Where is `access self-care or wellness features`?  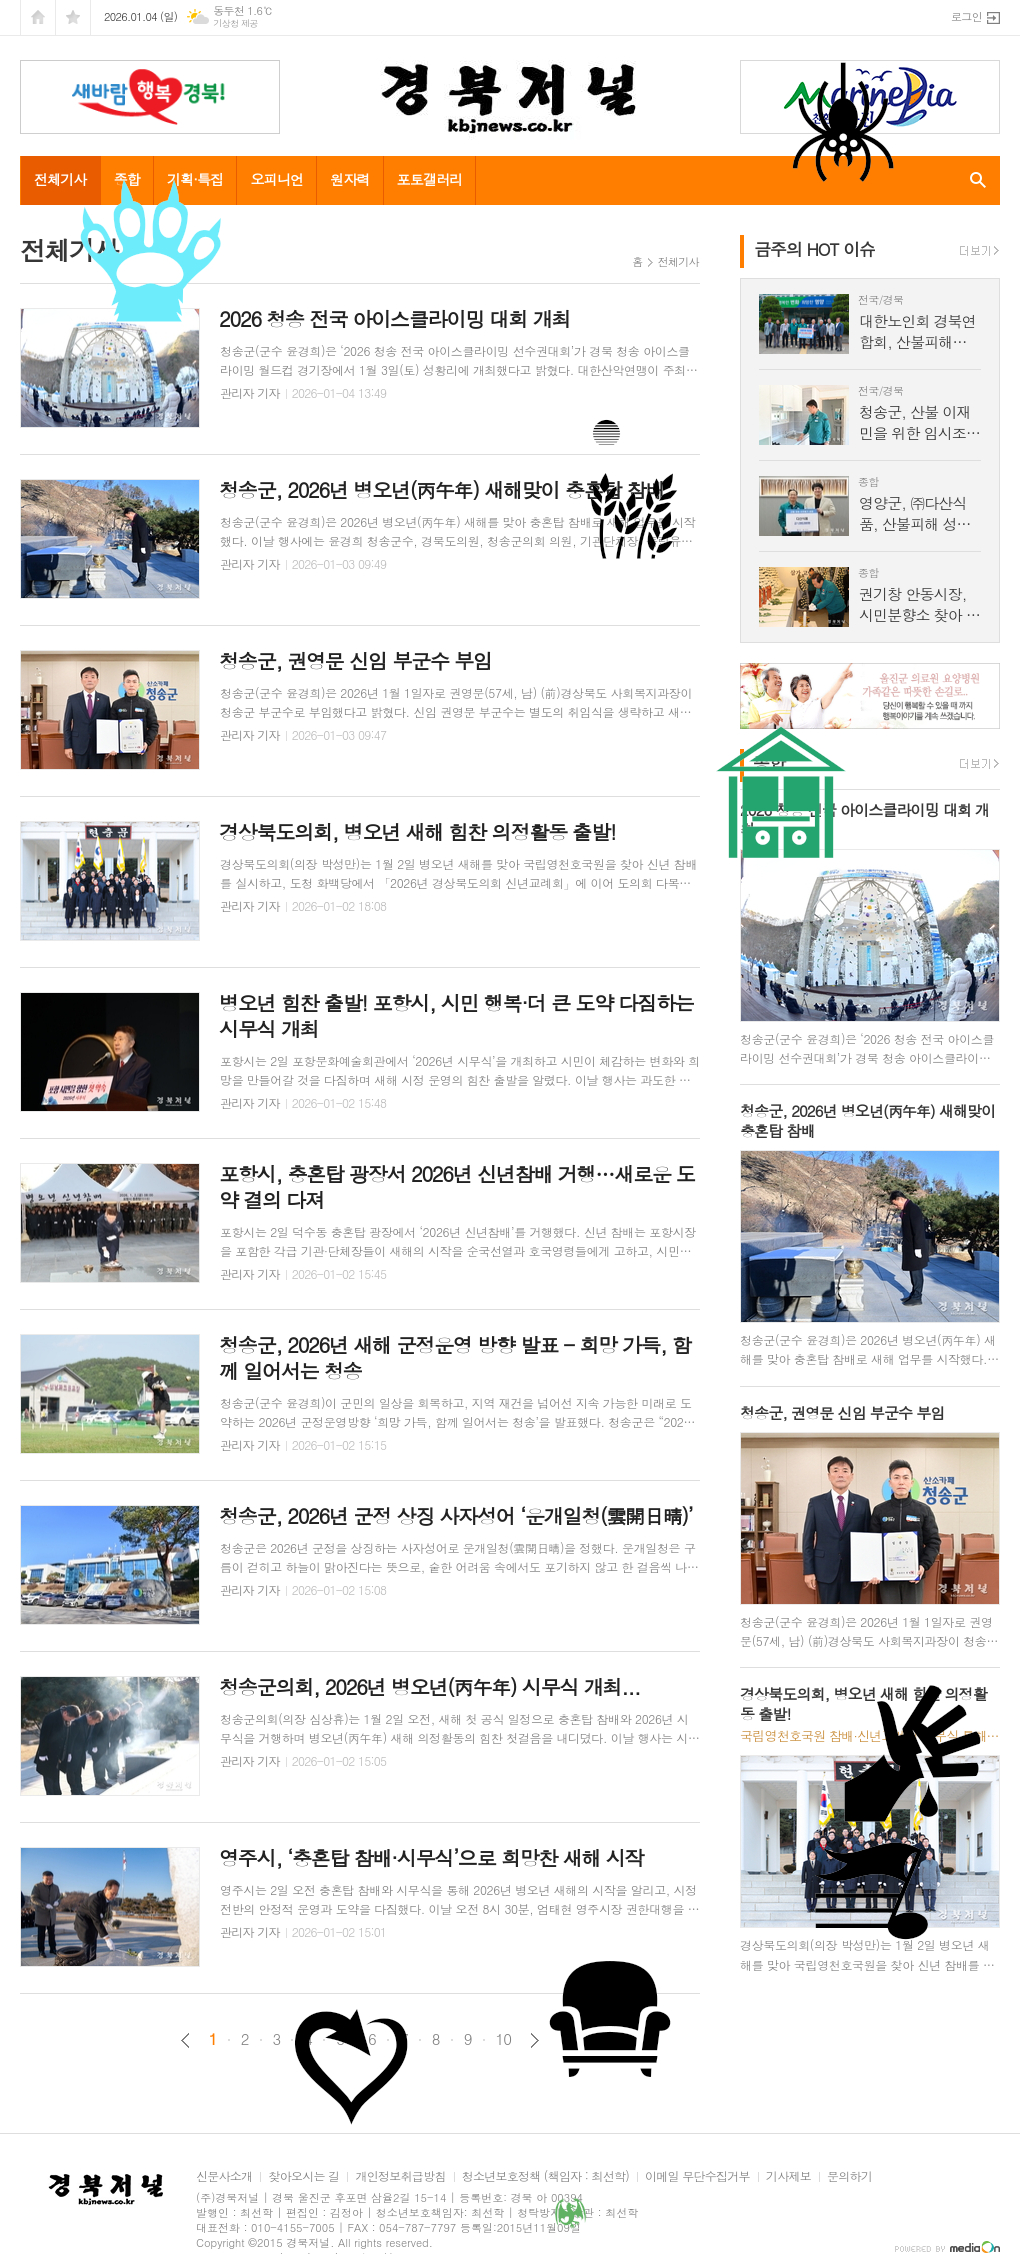 access self-care or wellness features is located at coordinates (351, 2066).